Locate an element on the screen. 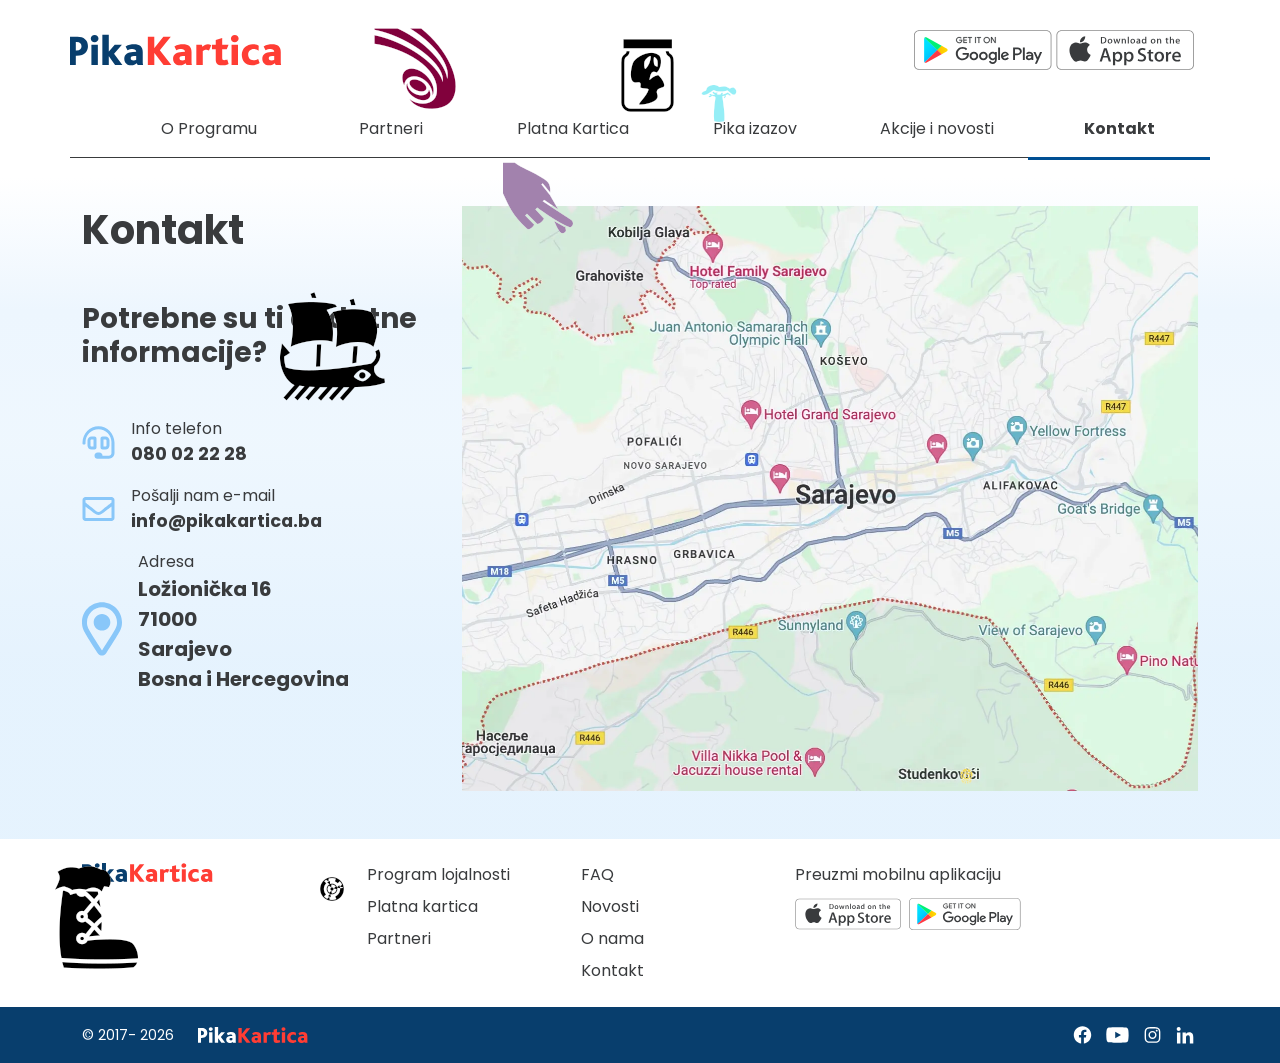 This screenshot has width=1280, height=1063. select ancient naval unit in strategy game is located at coordinates (332, 346).